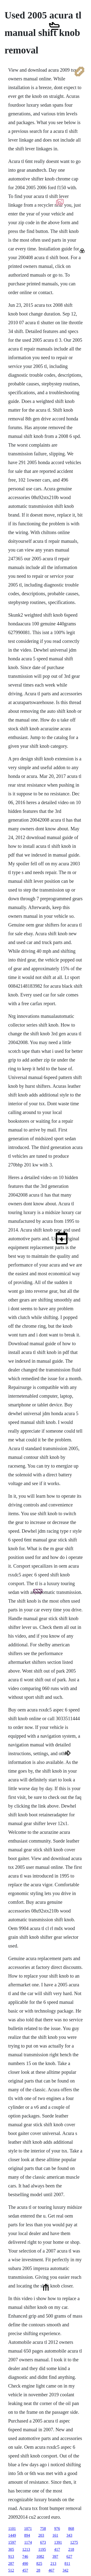 The height and width of the screenshot is (2576, 91). I want to click on indicates a blocked or restricted area, so click(38, 1591).